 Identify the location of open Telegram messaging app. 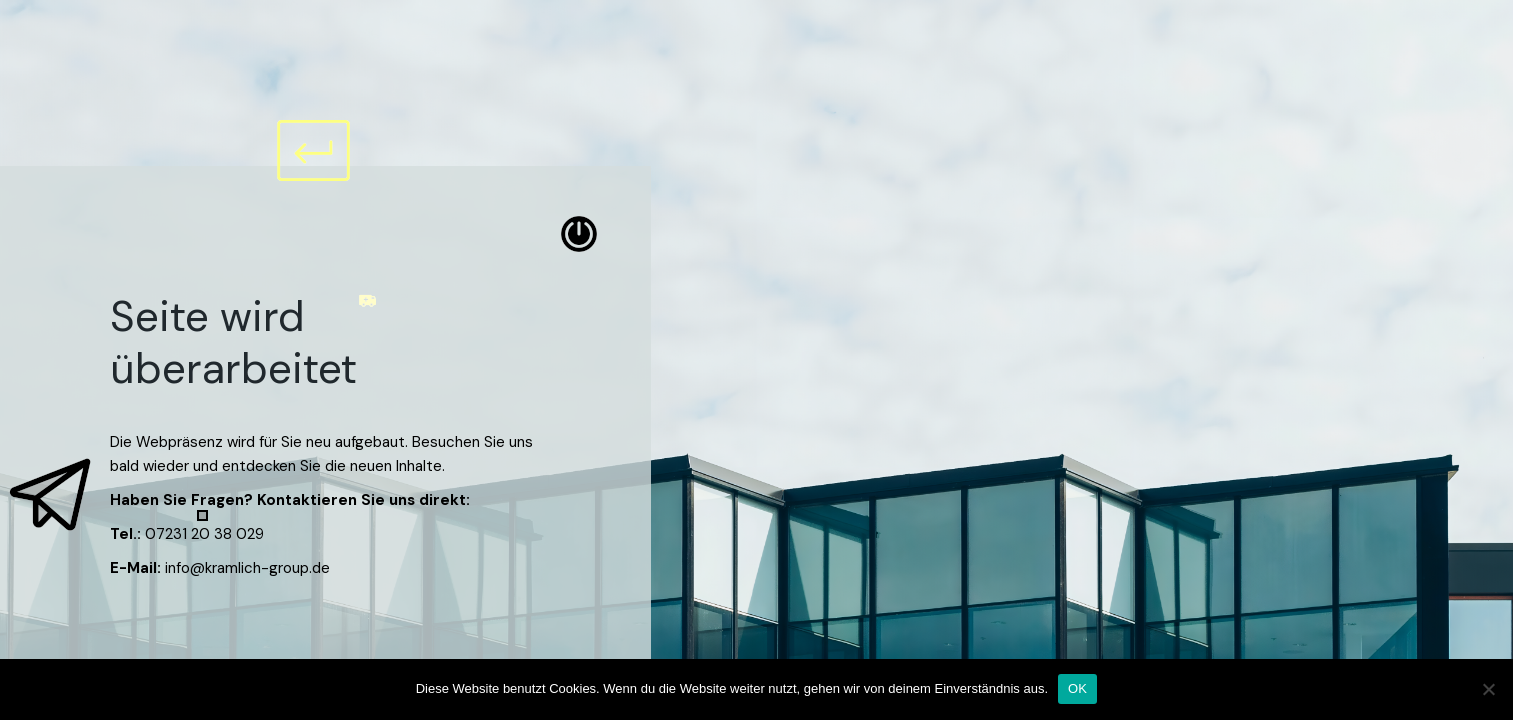
(53, 496).